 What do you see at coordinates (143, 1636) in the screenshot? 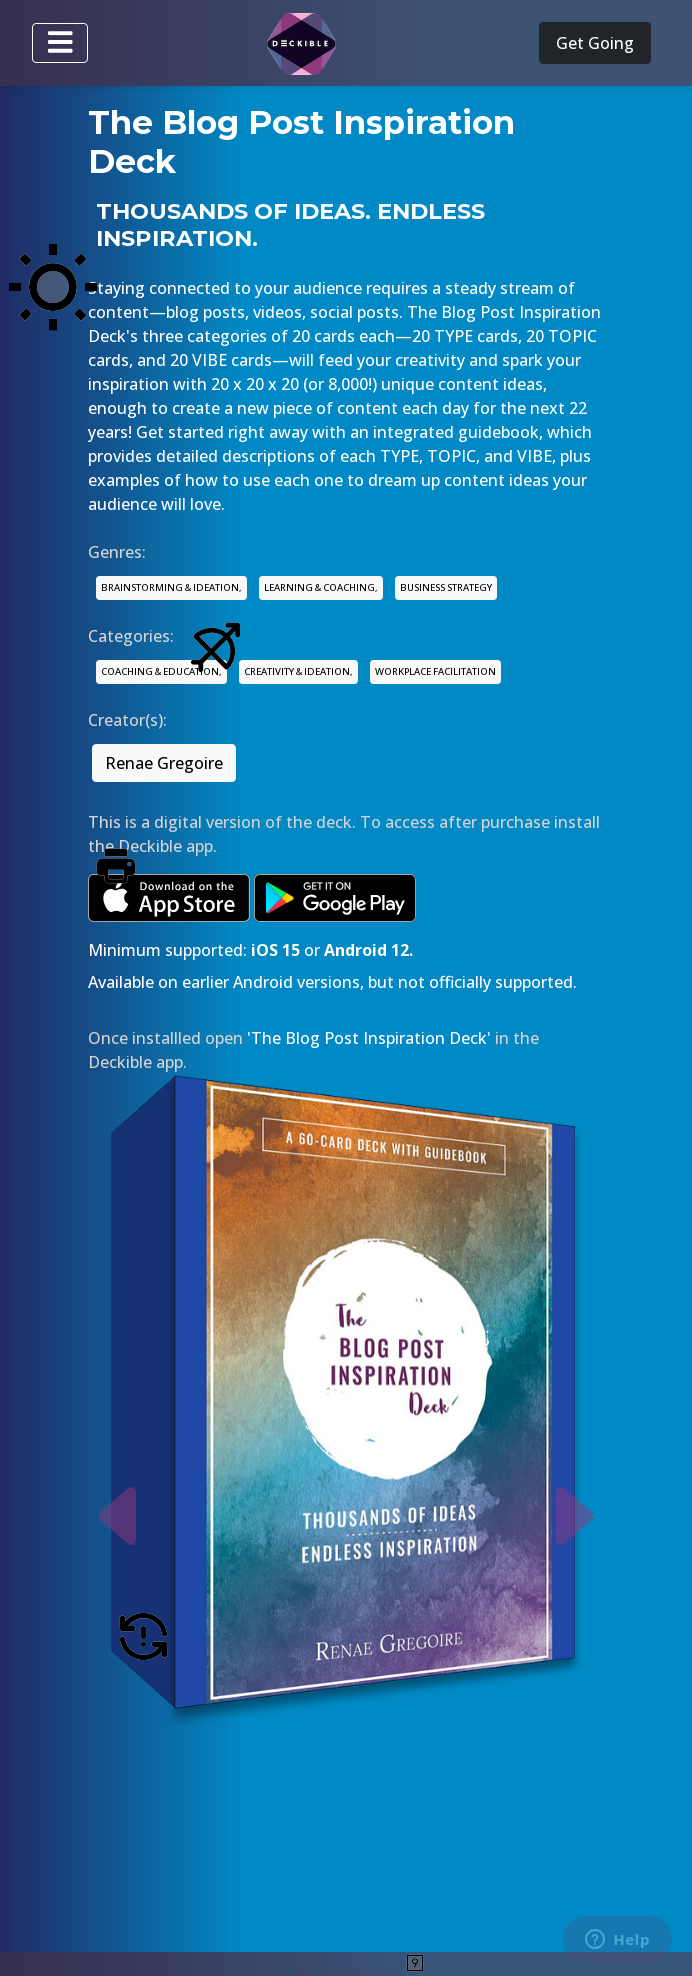
I see `refresh required with warning or alert` at bounding box center [143, 1636].